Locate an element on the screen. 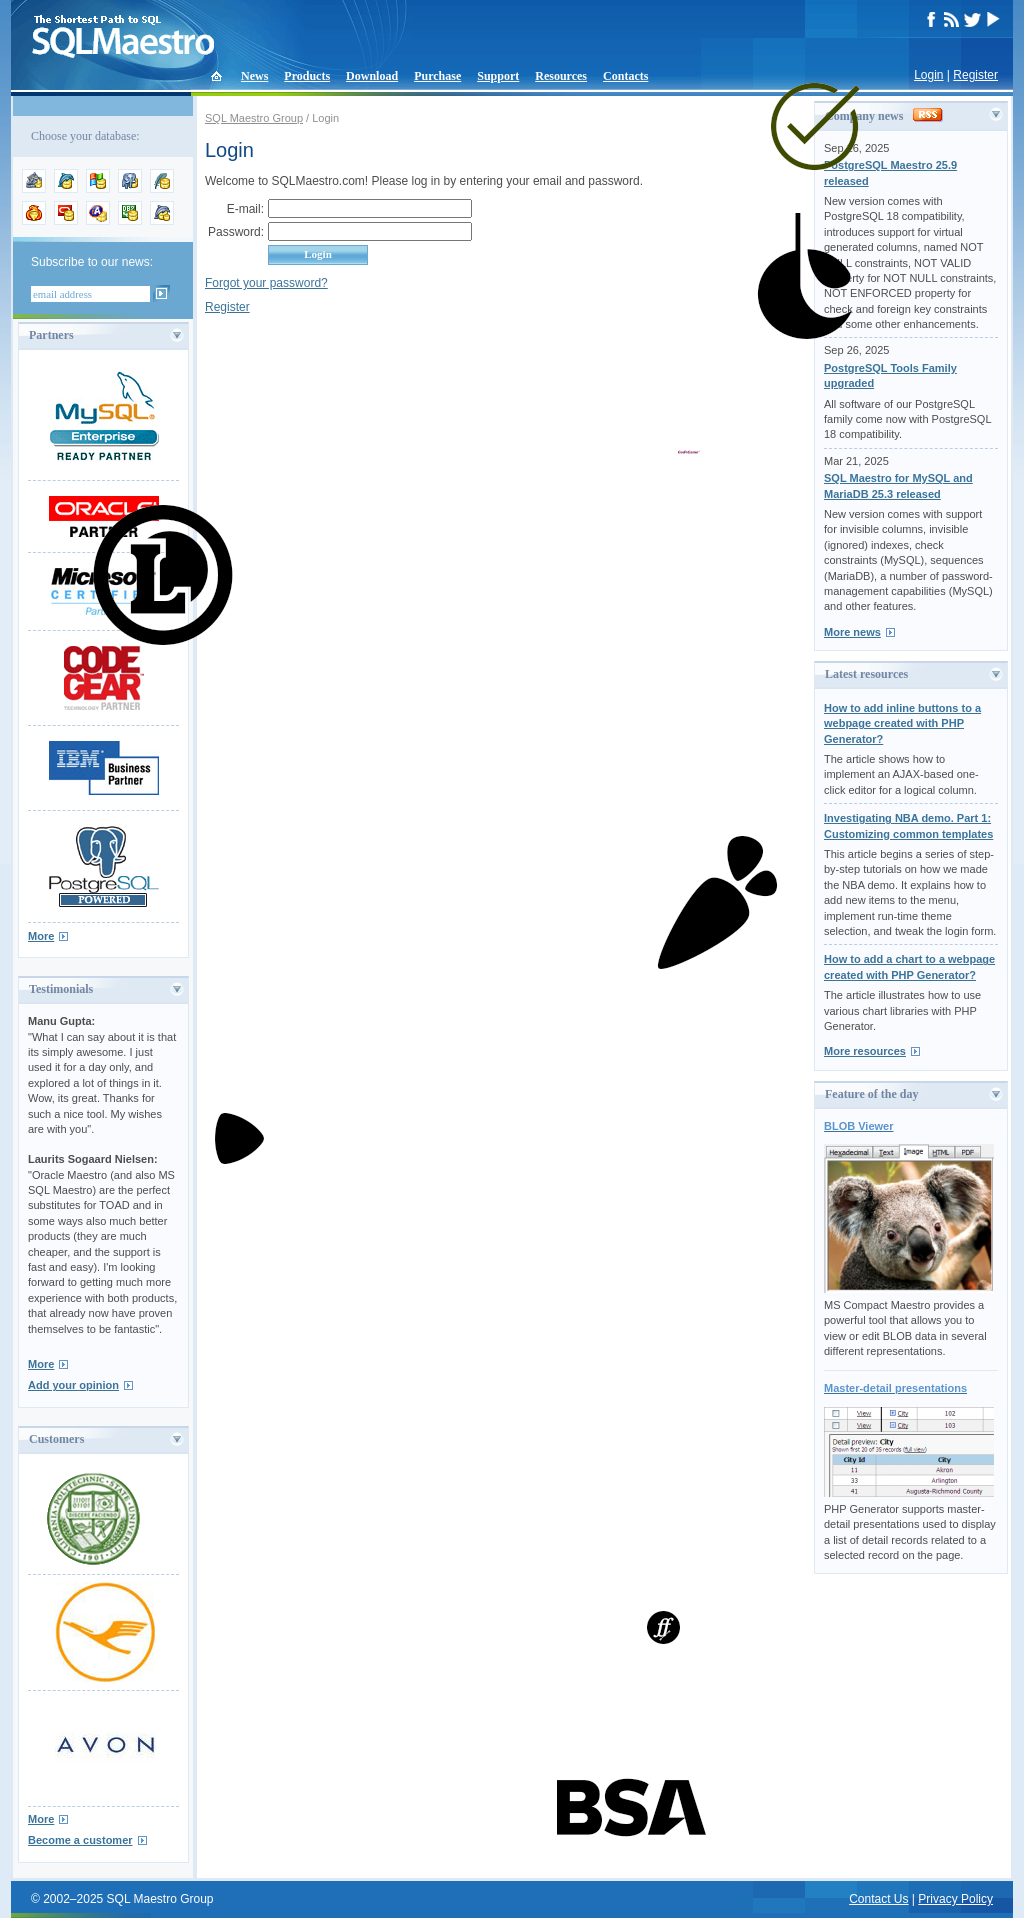 This screenshot has width=1024, height=1918. cachet status page logo is located at coordinates (815, 126).